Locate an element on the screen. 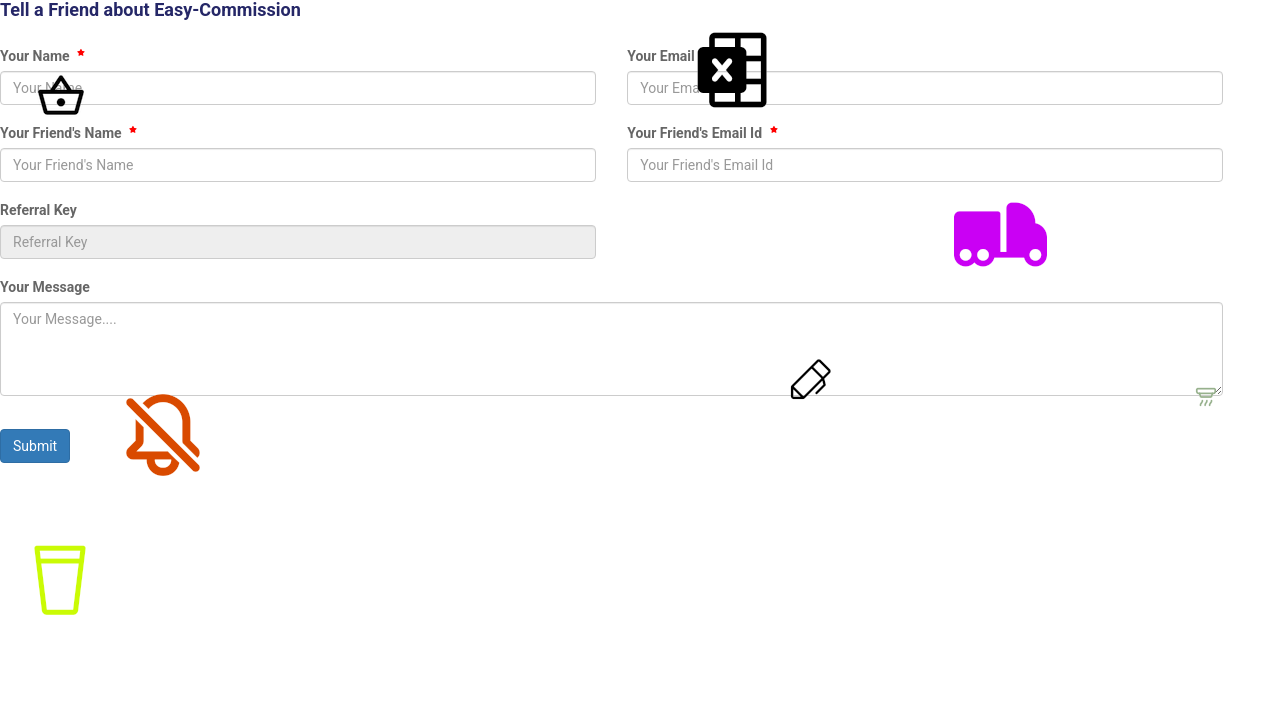  mute notifications is located at coordinates (163, 435).